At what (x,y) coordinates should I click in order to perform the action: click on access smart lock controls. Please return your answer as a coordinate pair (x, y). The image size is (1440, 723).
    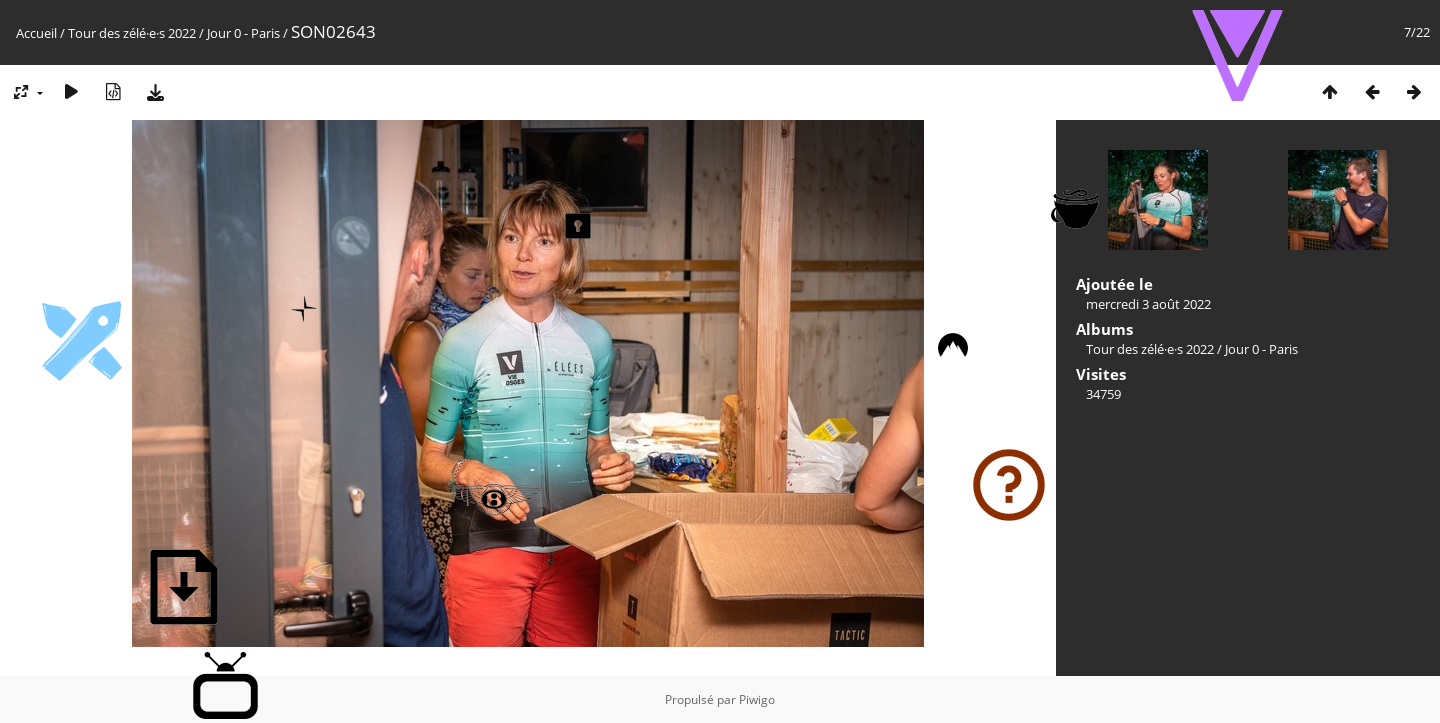
    Looking at the image, I should click on (578, 226).